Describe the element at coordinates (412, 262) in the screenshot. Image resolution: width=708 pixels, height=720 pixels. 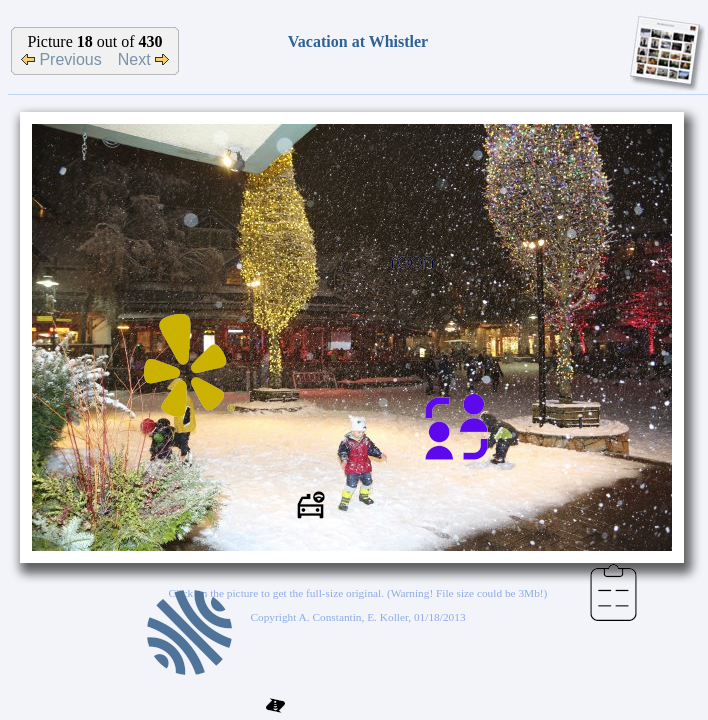
I see `open the roon music player app` at that location.